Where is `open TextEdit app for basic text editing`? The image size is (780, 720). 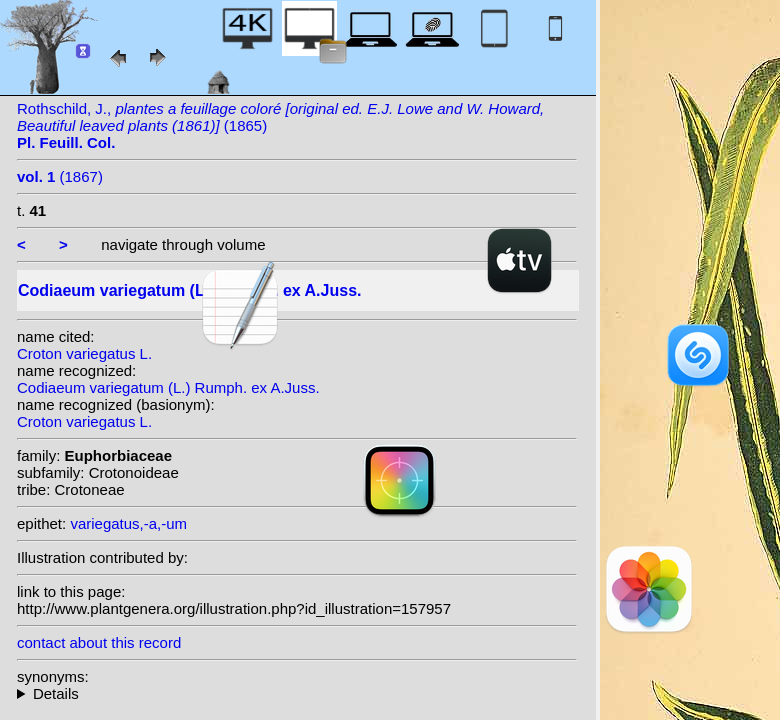
open TextEdit app for basic text editing is located at coordinates (240, 307).